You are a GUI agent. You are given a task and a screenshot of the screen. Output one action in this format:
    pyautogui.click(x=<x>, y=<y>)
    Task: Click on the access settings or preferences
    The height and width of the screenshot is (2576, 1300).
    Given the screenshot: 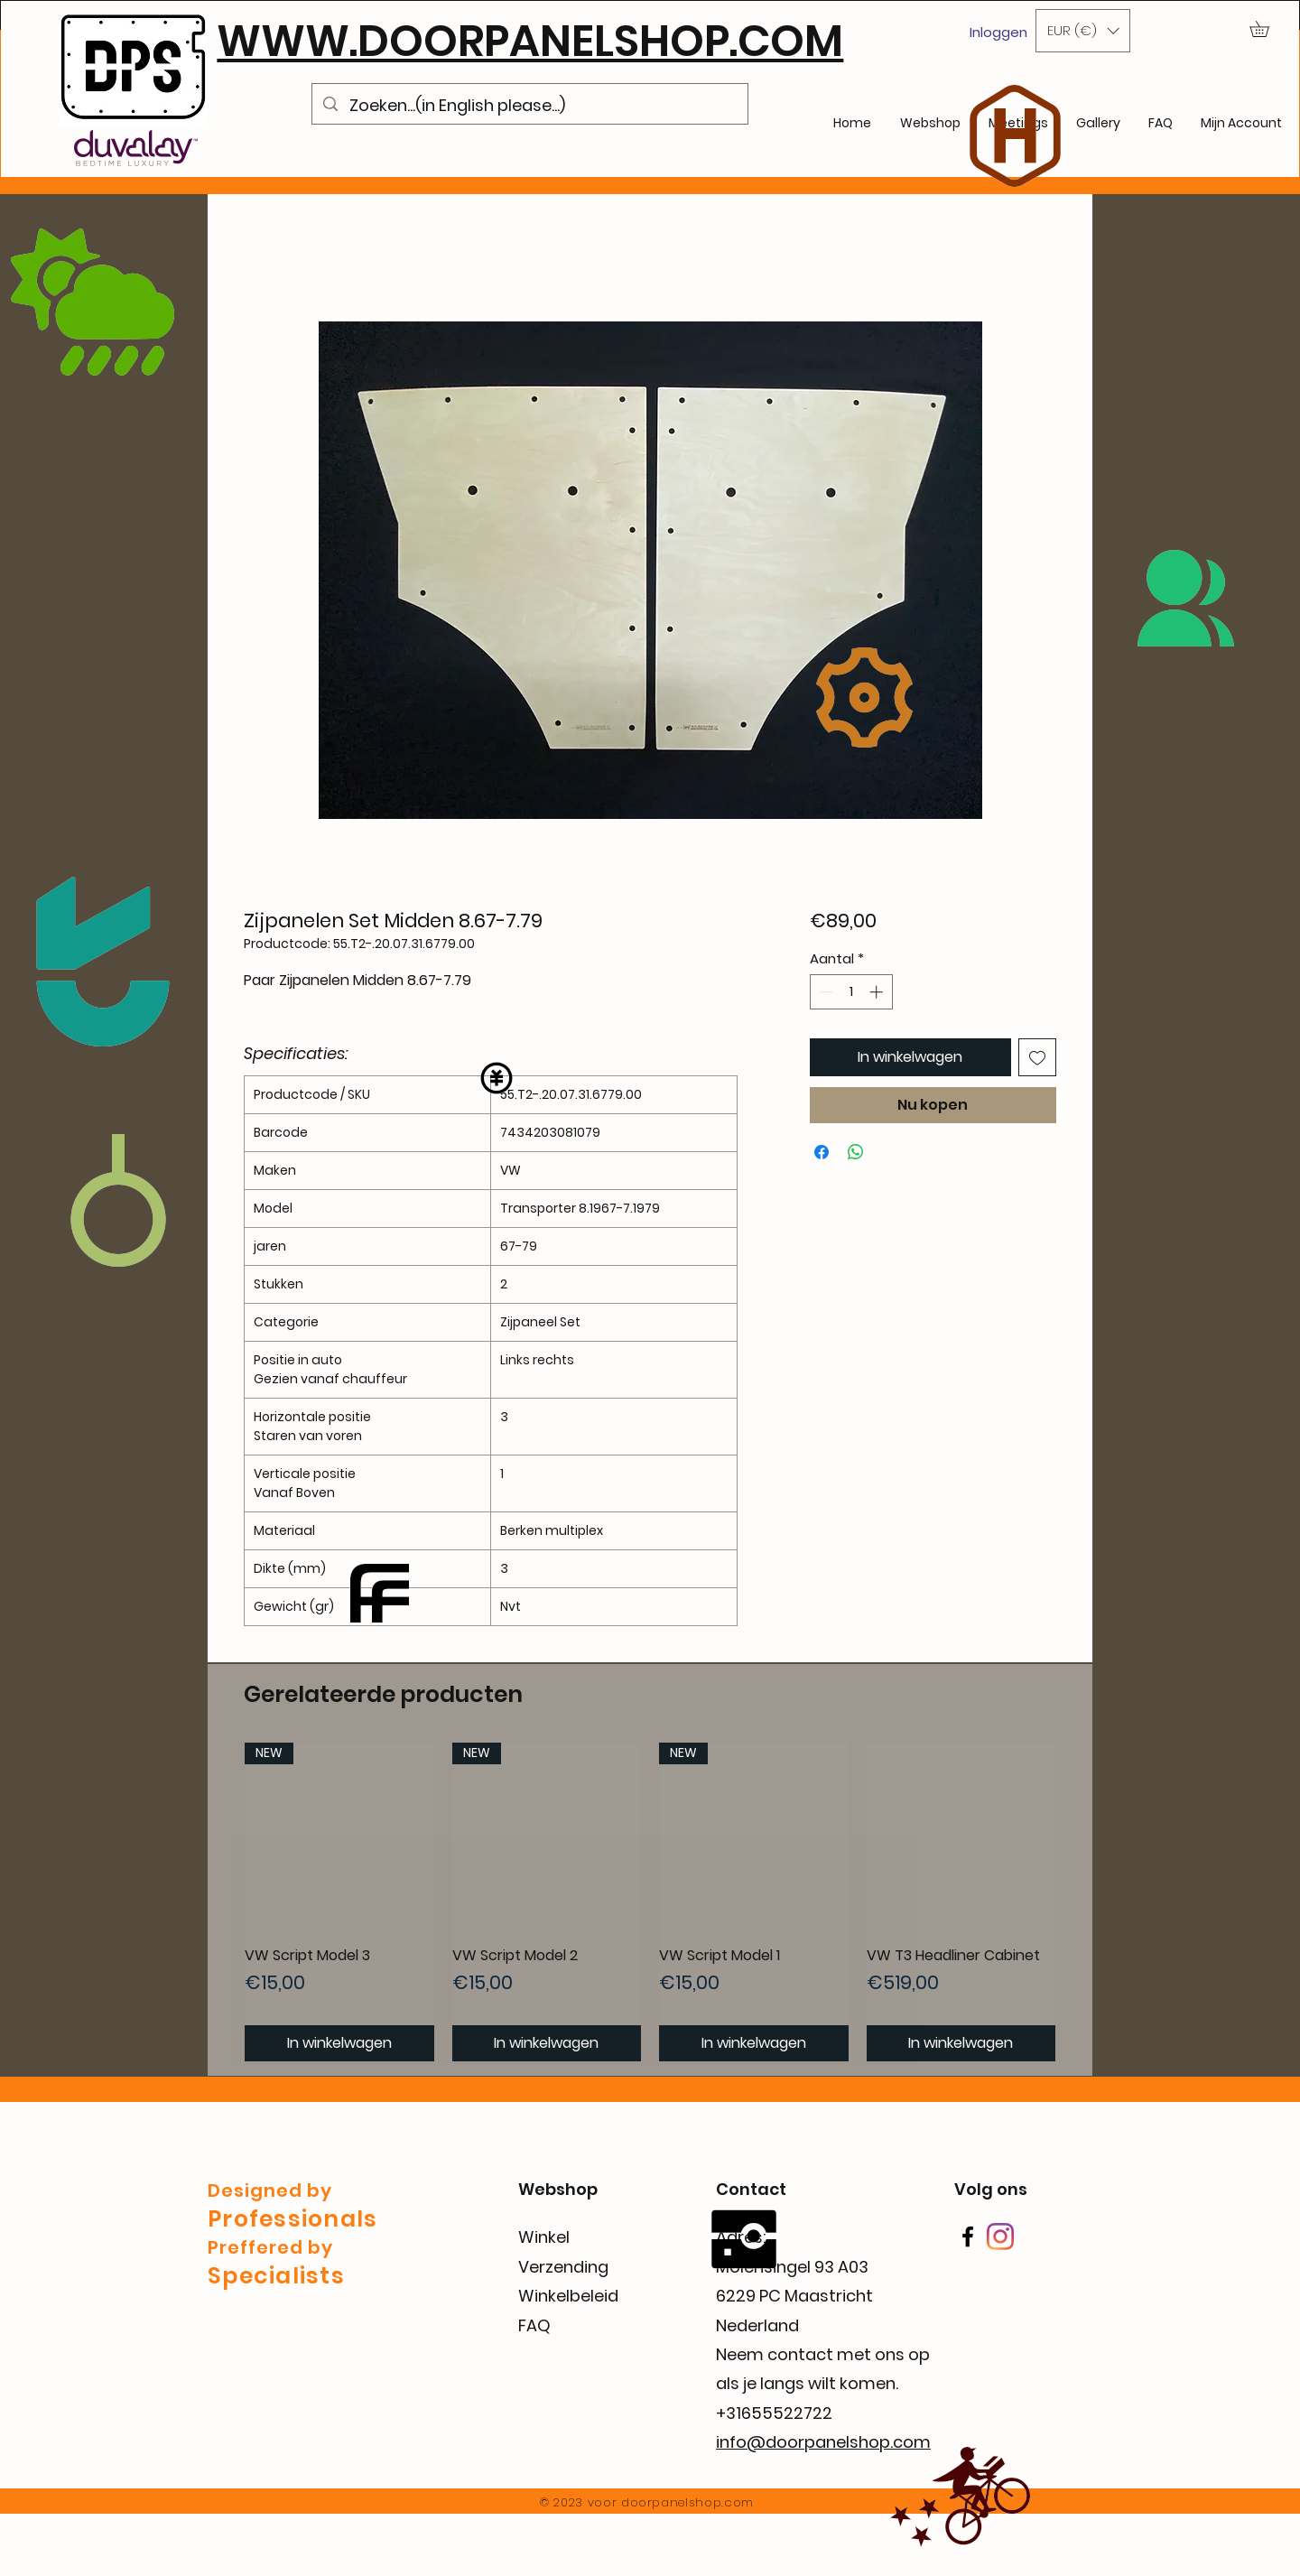 What is the action you would take?
    pyautogui.click(x=864, y=697)
    